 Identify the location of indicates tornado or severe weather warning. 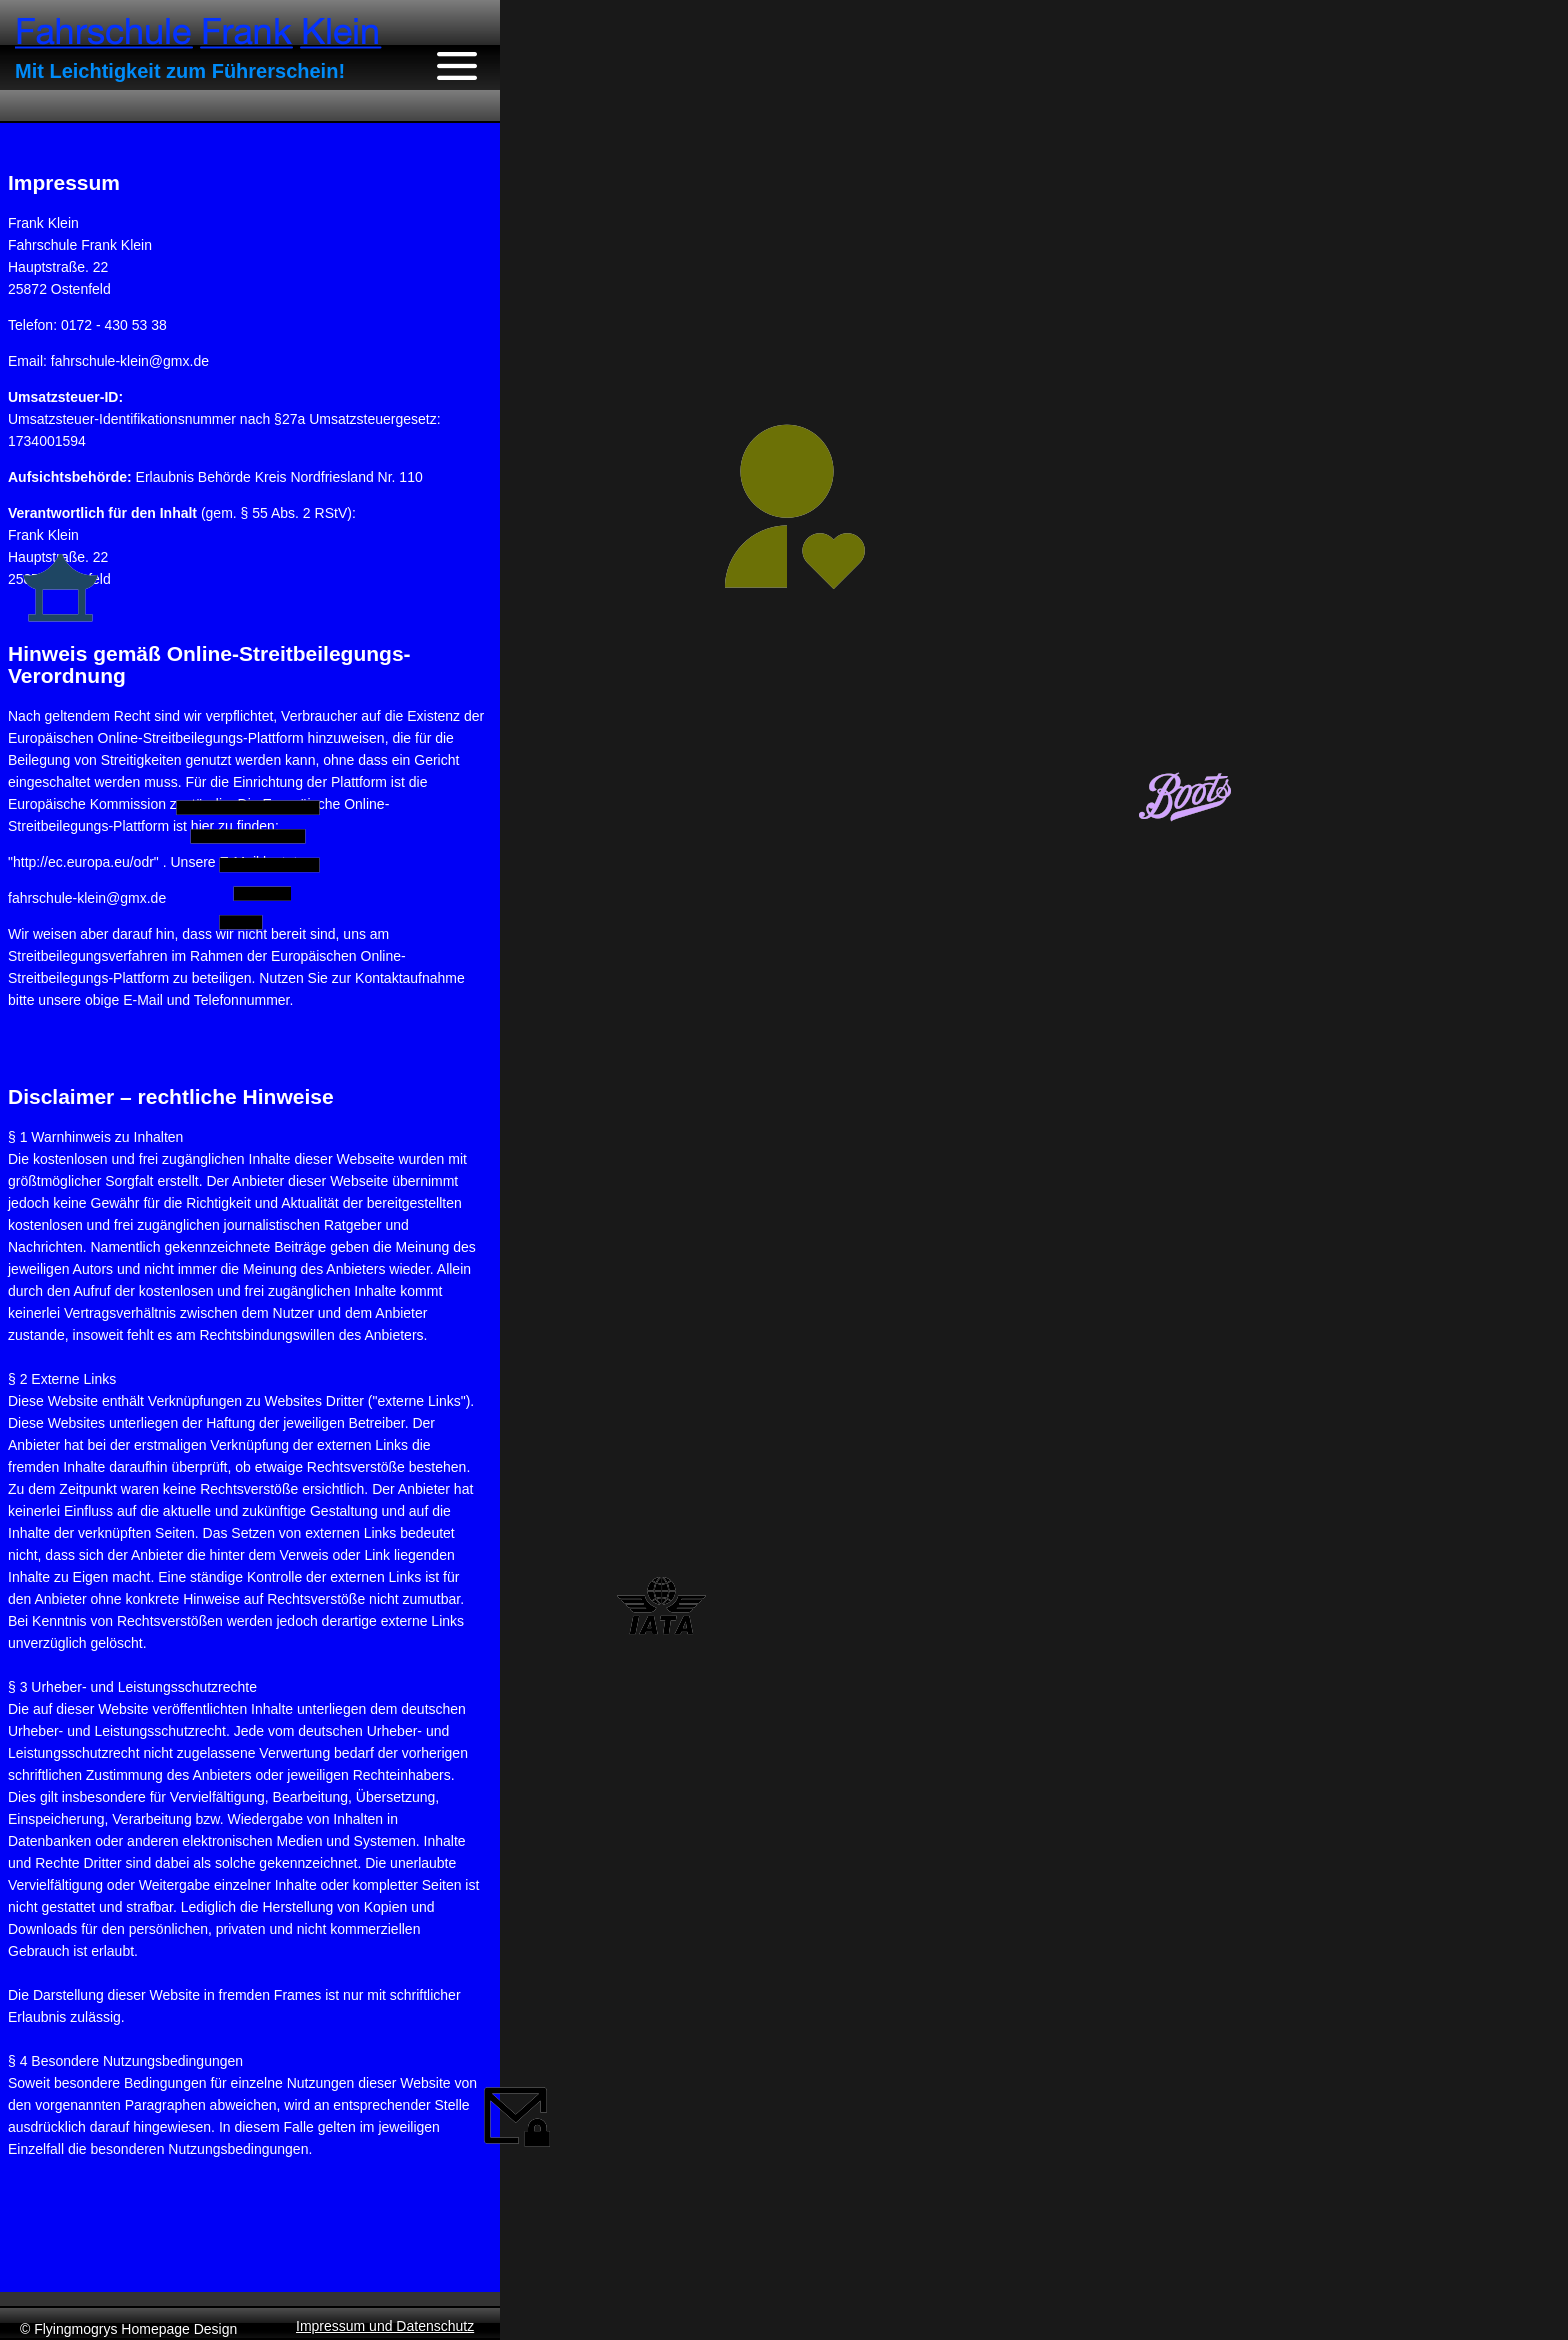
(248, 865).